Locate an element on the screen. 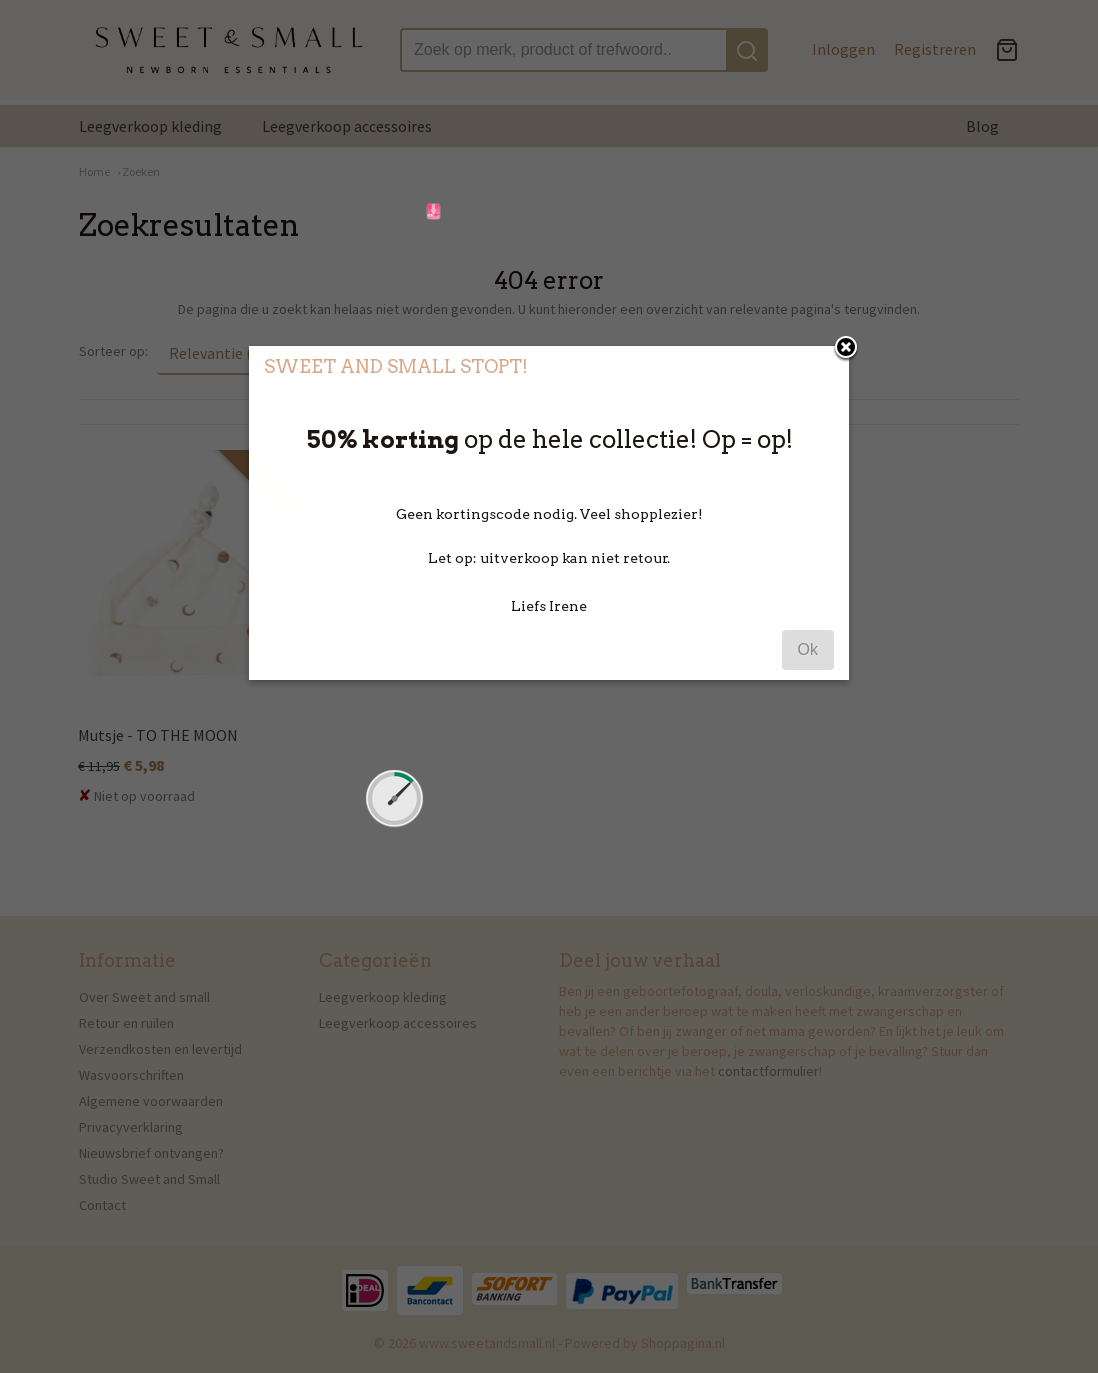  open sysprof system profiler is located at coordinates (394, 798).